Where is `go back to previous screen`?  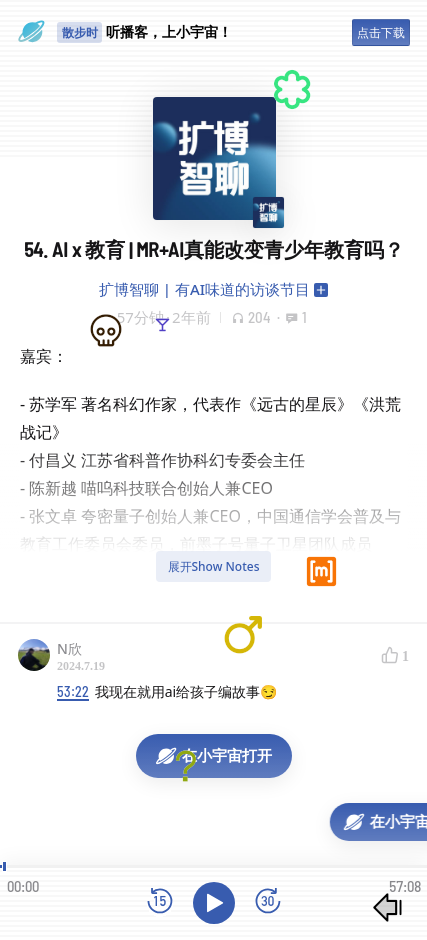
go back to previous screen is located at coordinates (388, 907).